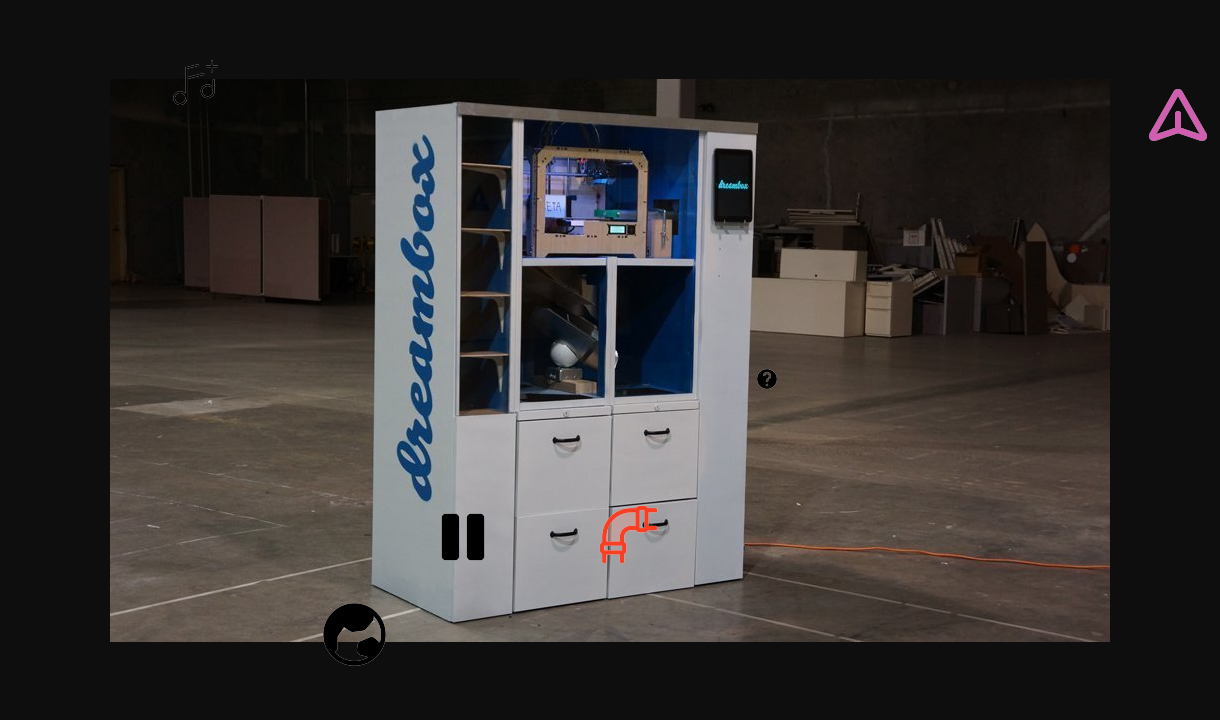 This screenshot has height=720, width=1220. Describe the element at coordinates (354, 634) in the screenshot. I see `switch to international or global settings` at that location.